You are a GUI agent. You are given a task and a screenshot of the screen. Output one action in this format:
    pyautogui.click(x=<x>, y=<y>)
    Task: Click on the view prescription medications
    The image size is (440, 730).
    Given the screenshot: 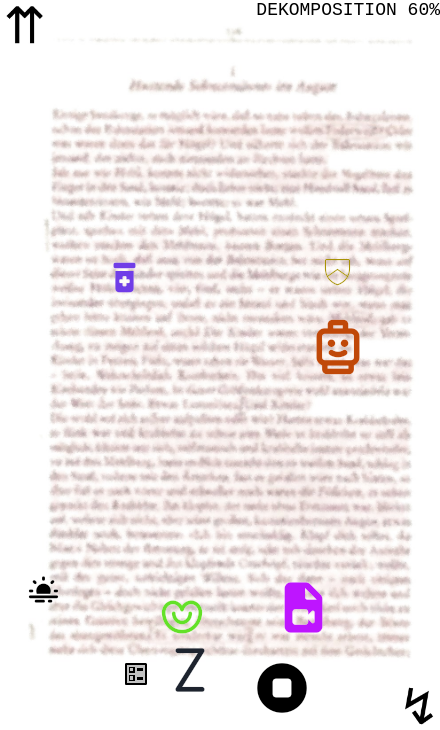 What is the action you would take?
    pyautogui.click(x=124, y=277)
    